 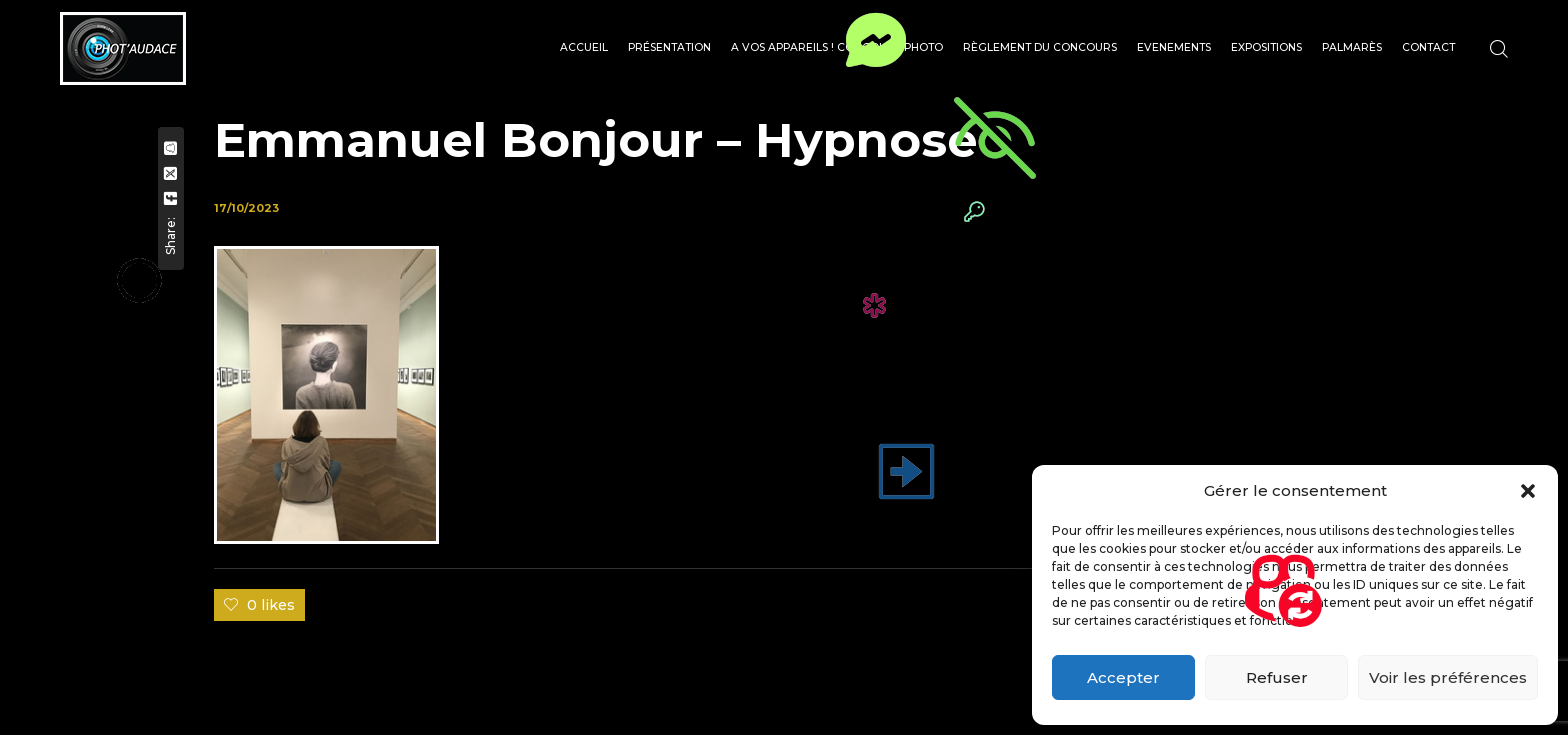 I want to click on indicates a file has been renamed in version control, so click(x=906, y=471).